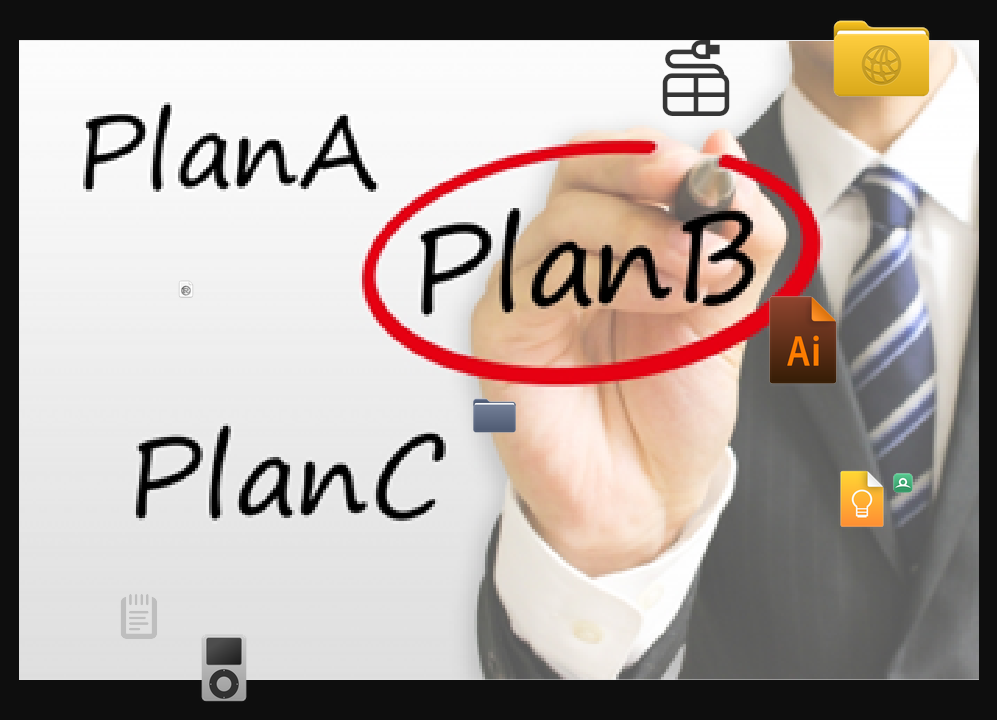 The height and width of the screenshot is (720, 997). I want to click on a rust programming language source file, so click(186, 289).